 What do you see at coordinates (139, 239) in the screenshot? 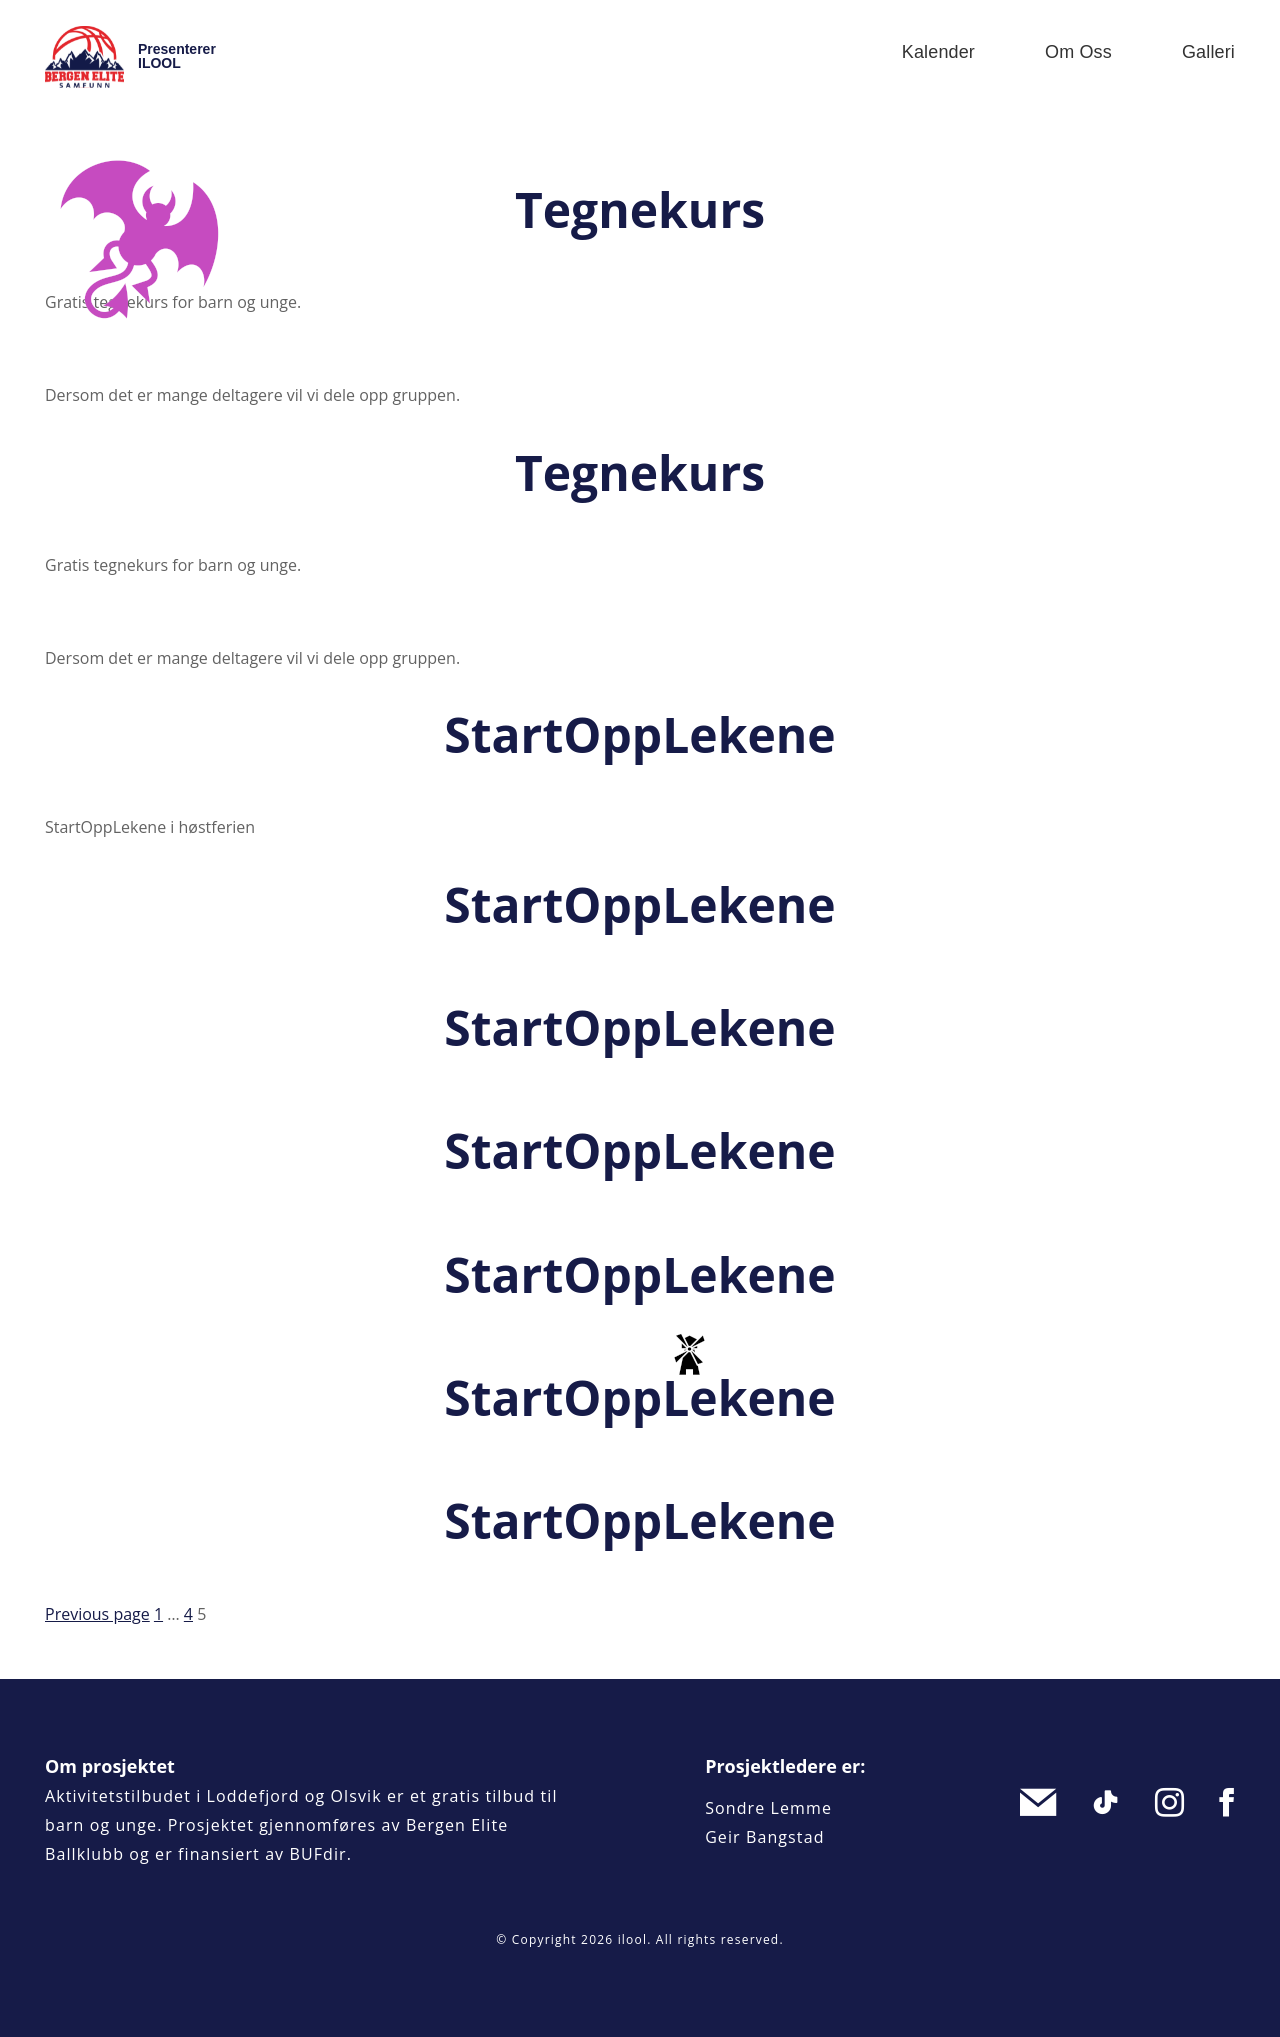
I see `select imp character or creature type` at bounding box center [139, 239].